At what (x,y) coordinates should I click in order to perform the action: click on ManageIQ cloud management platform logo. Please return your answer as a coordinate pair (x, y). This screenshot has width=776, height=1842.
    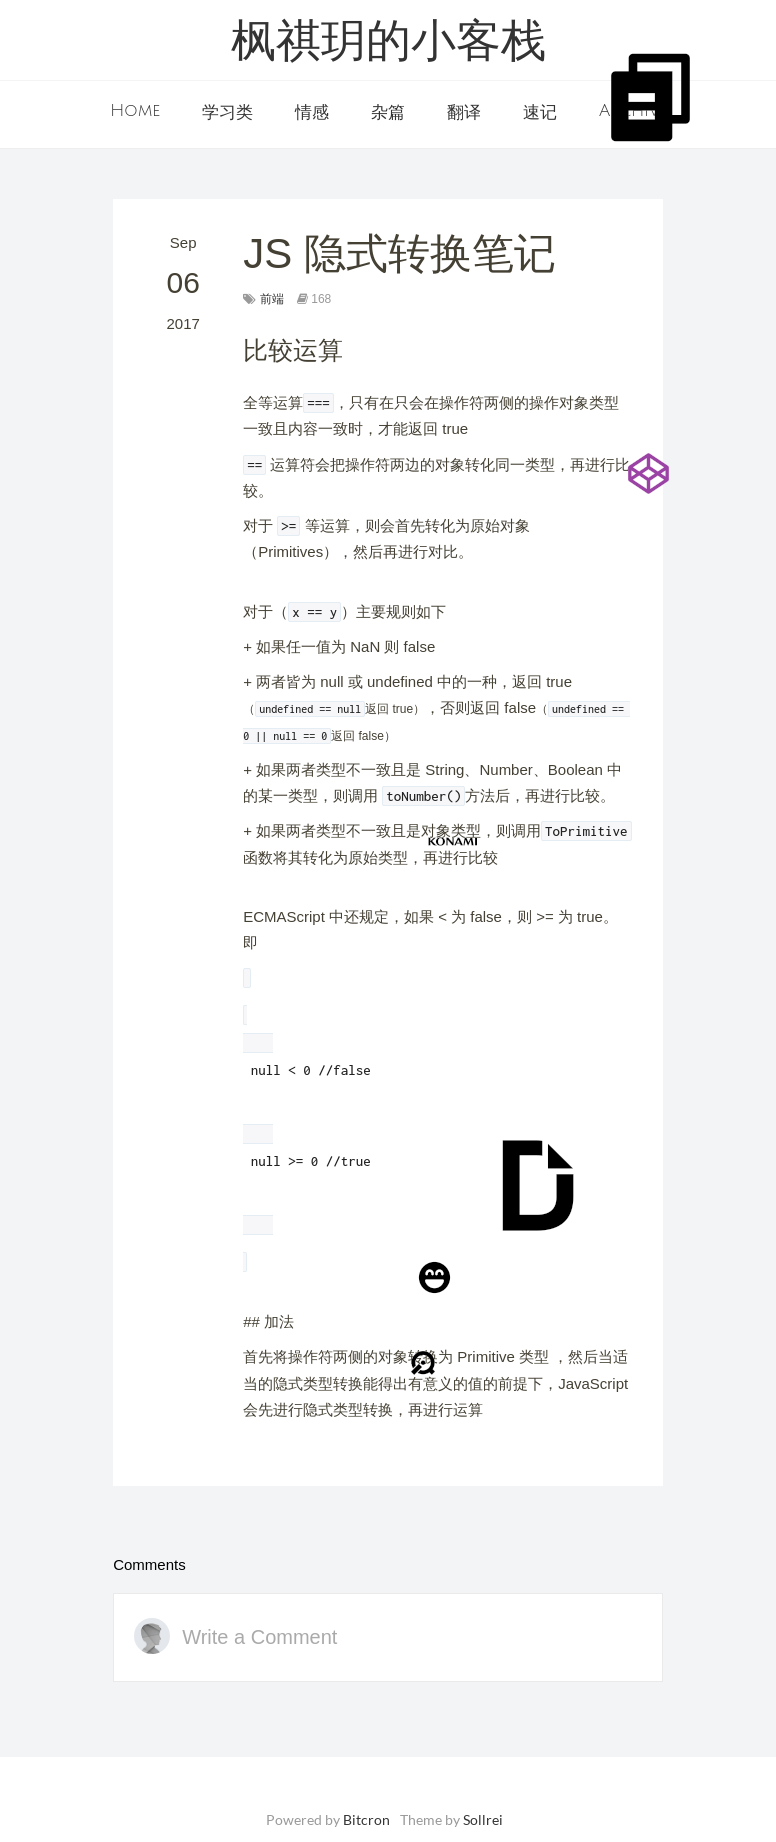
    Looking at the image, I should click on (423, 1363).